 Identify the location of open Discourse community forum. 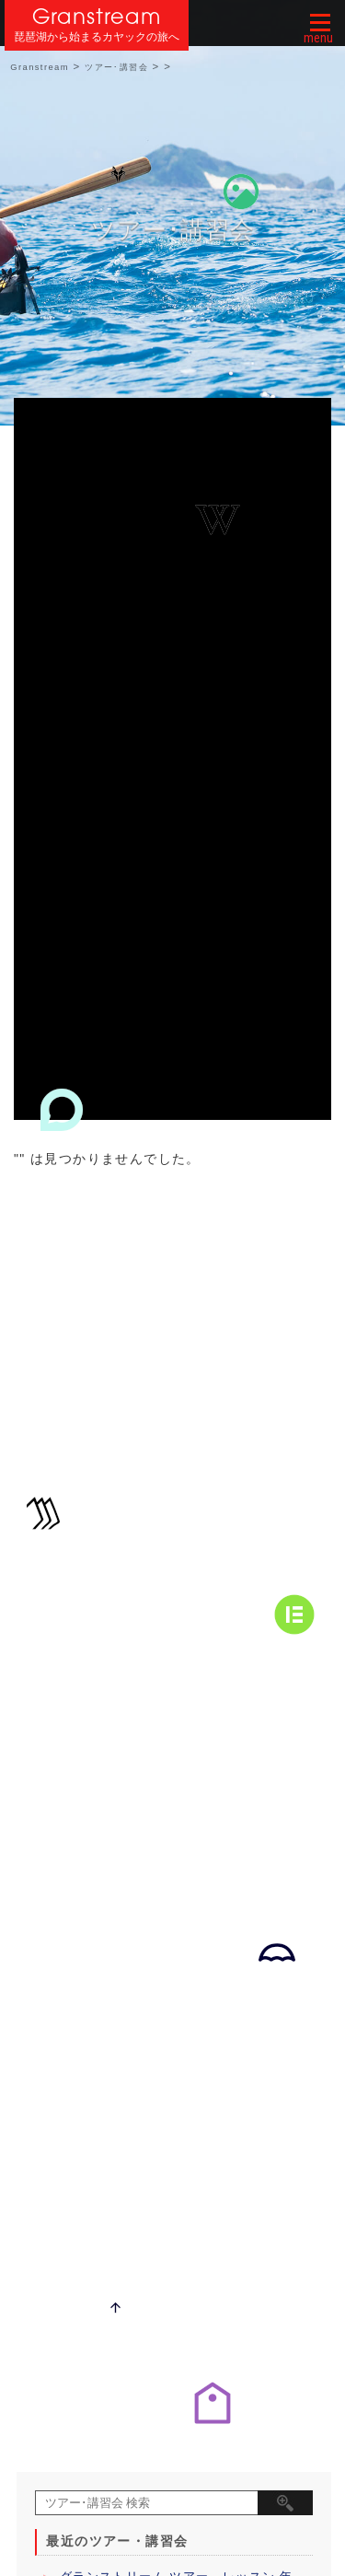
(62, 1110).